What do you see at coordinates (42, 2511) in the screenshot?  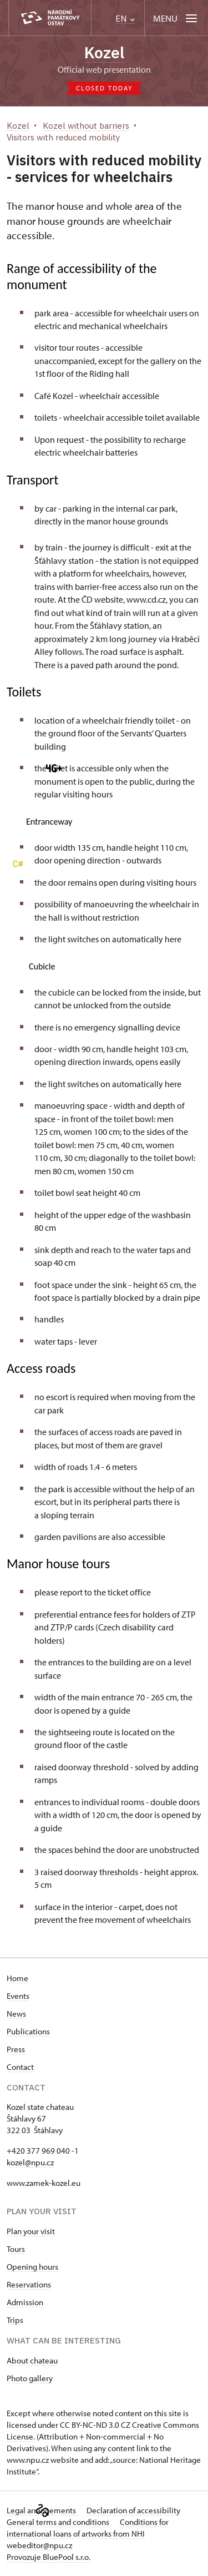 I see `decorative squiggle or flourish element` at bounding box center [42, 2511].